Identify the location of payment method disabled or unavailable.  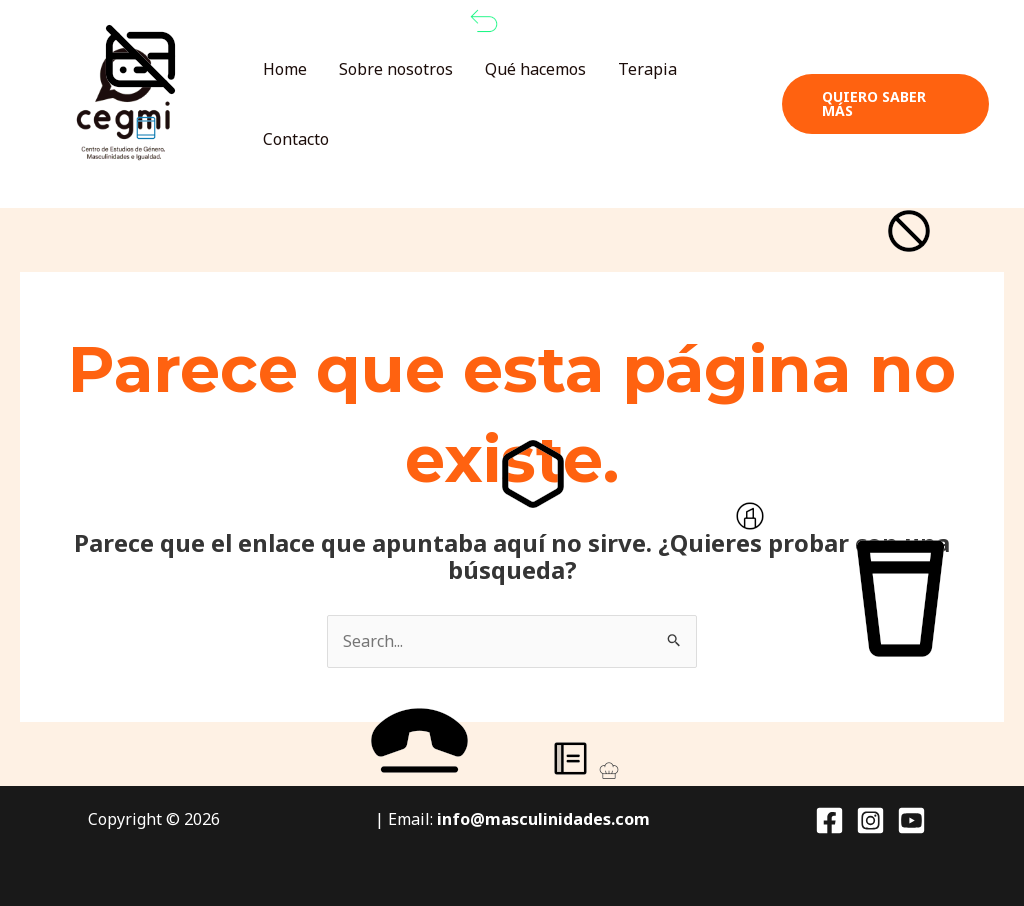
(140, 59).